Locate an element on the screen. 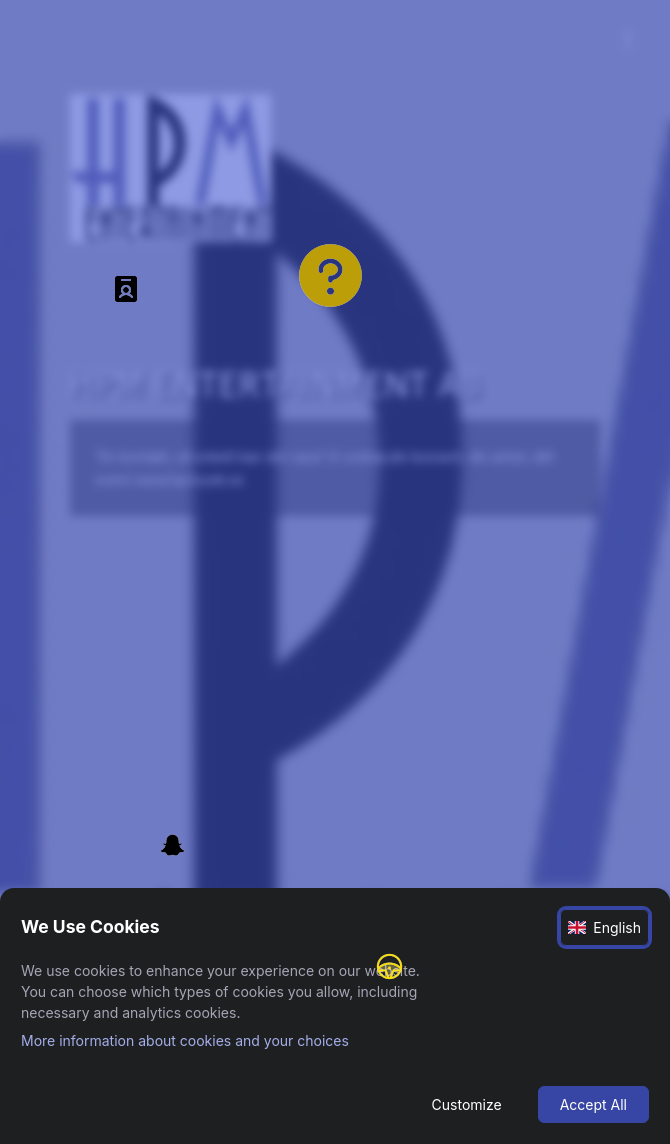 The height and width of the screenshot is (1144, 670). access driving or navigation mode is located at coordinates (389, 966).